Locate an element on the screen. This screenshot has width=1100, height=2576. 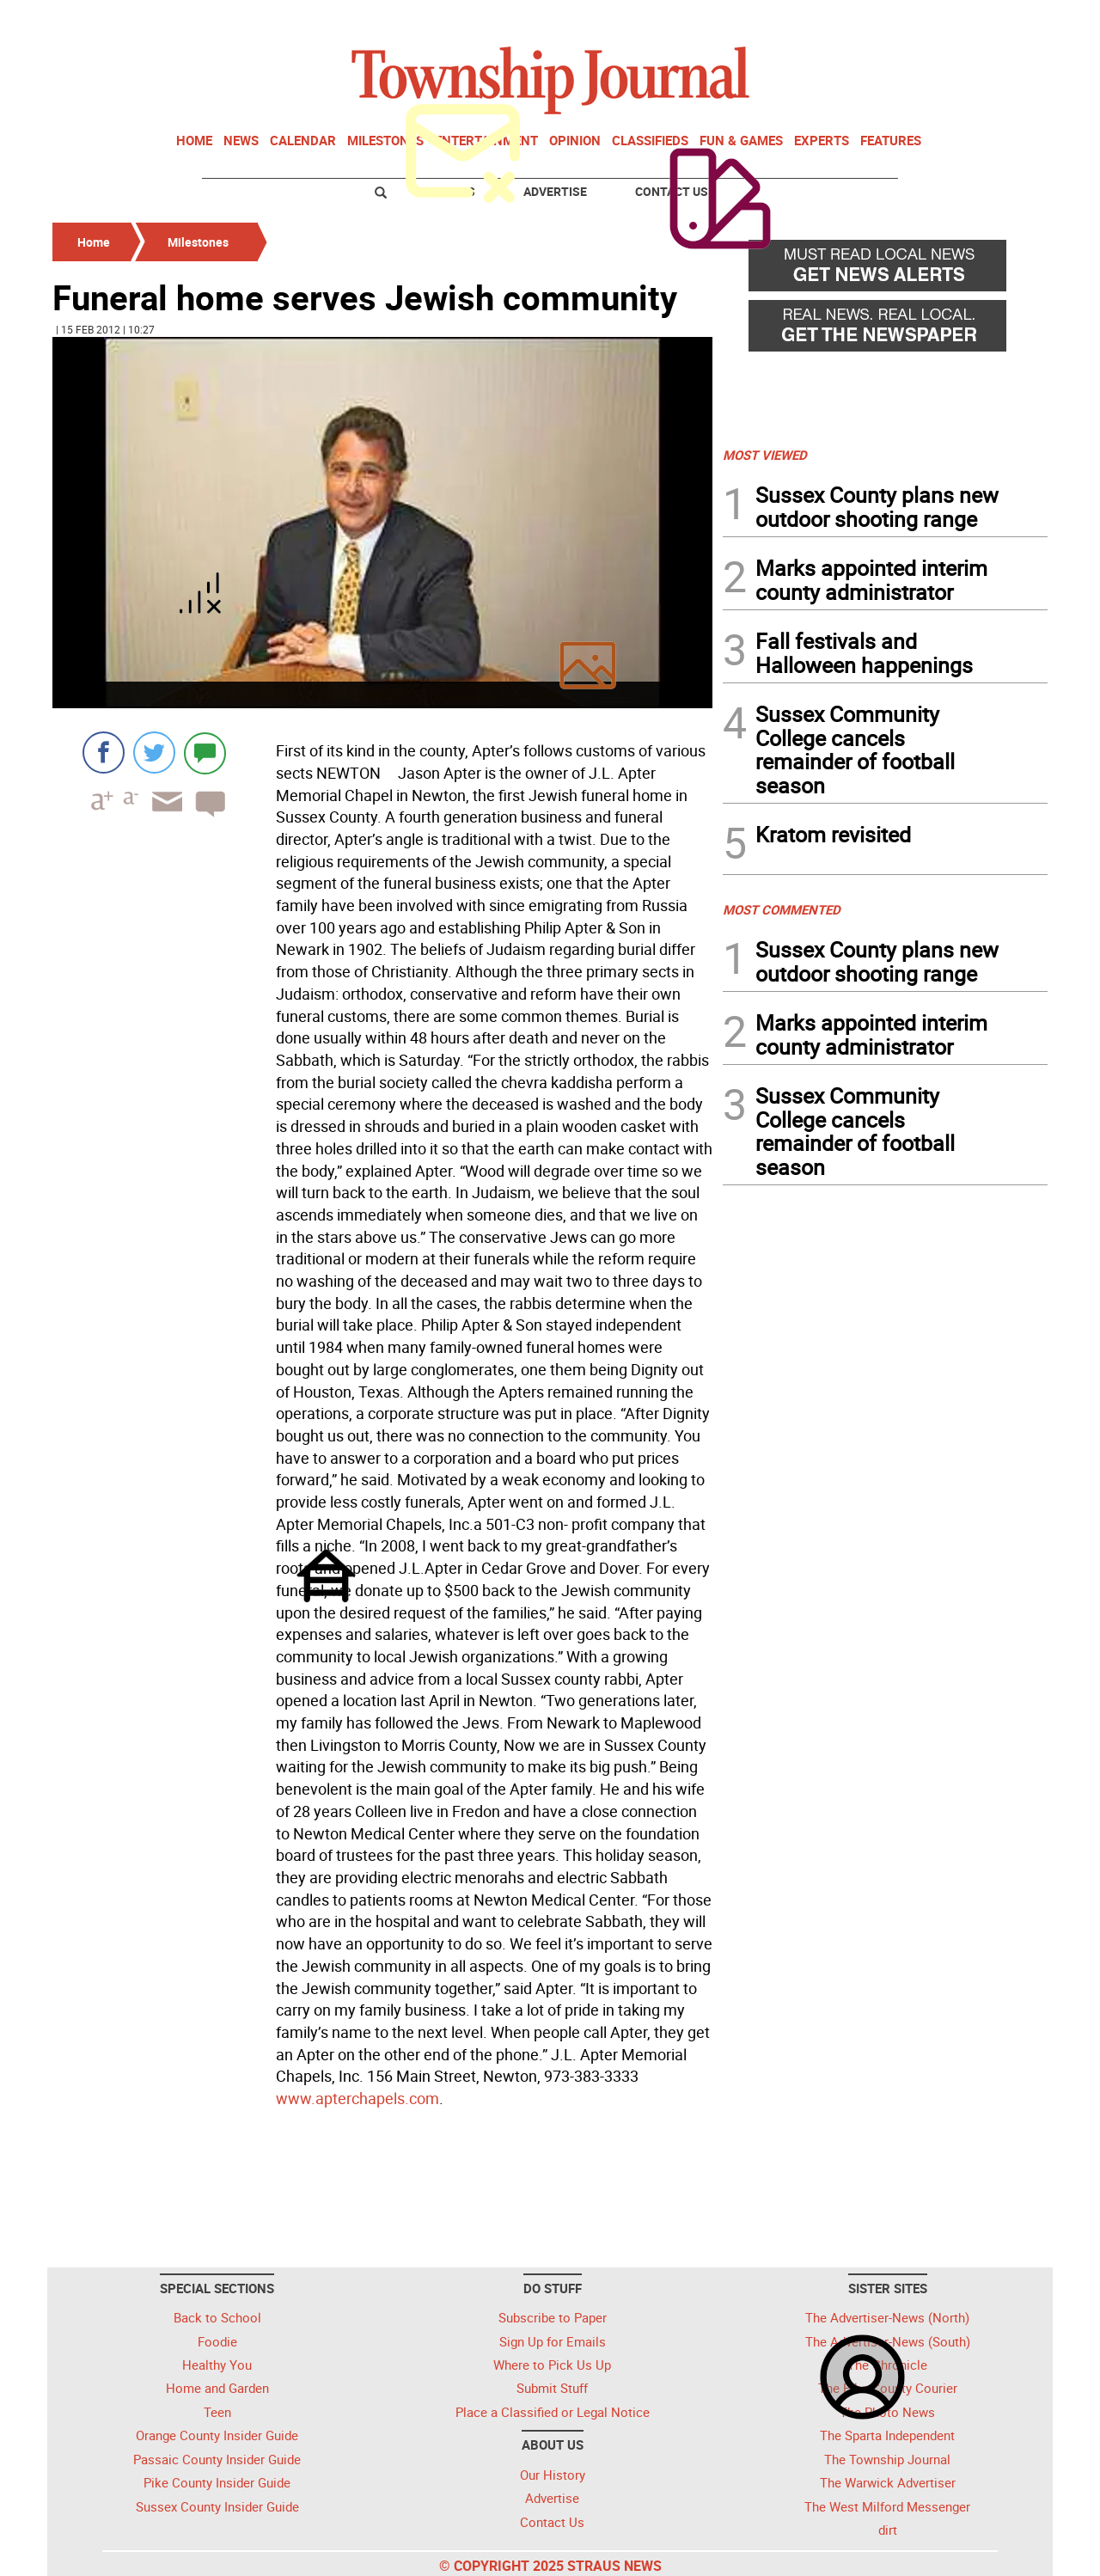
select a color or theme is located at coordinates (720, 199).